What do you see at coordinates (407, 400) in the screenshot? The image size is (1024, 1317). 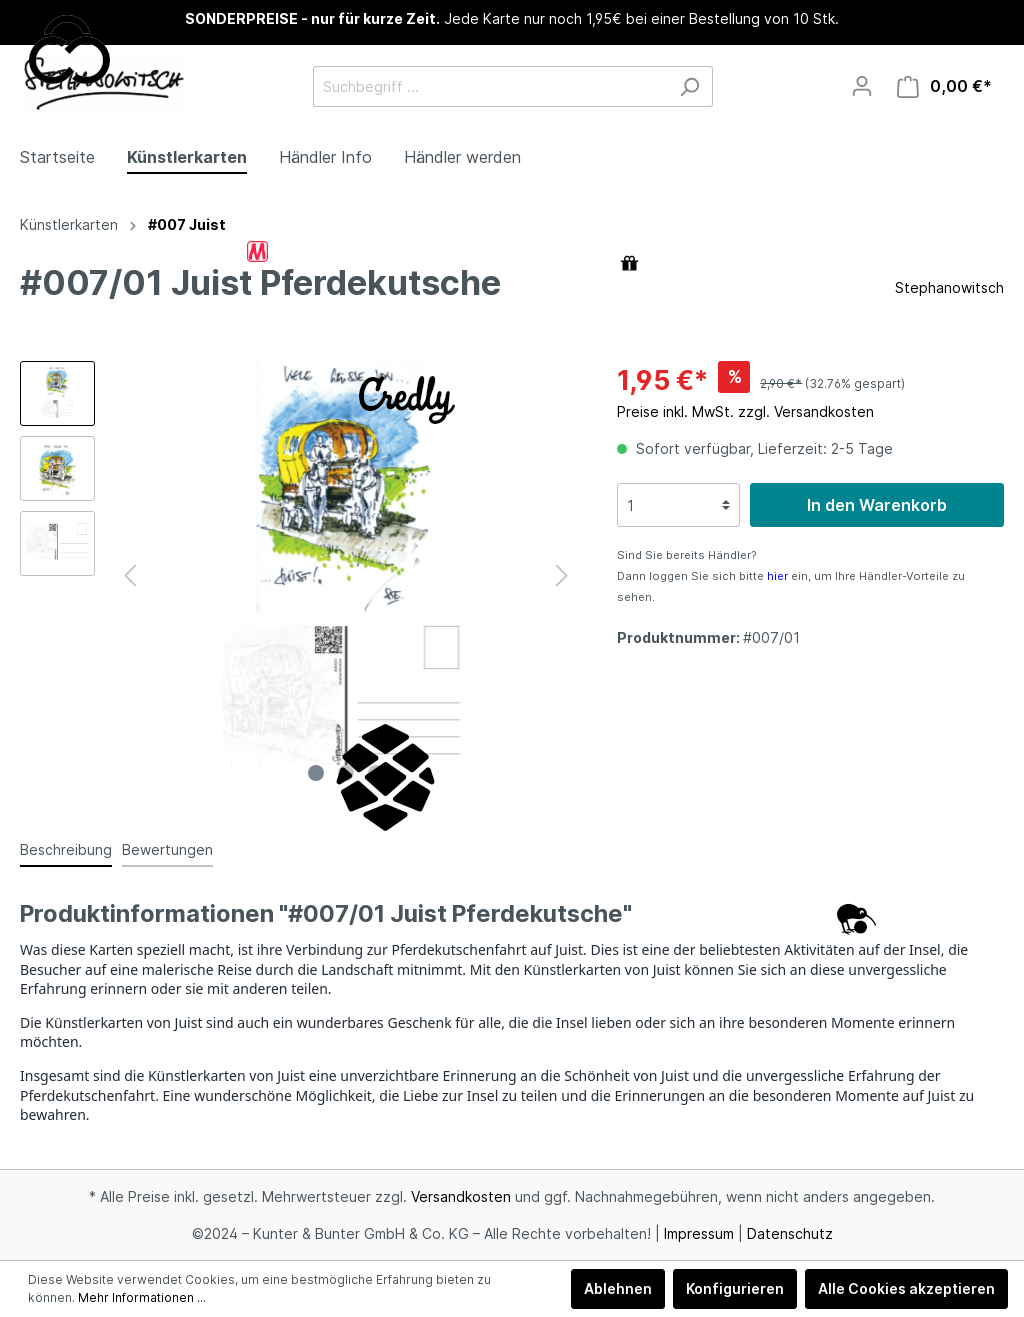 I see `visit credly profile or credentials` at bounding box center [407, 400].